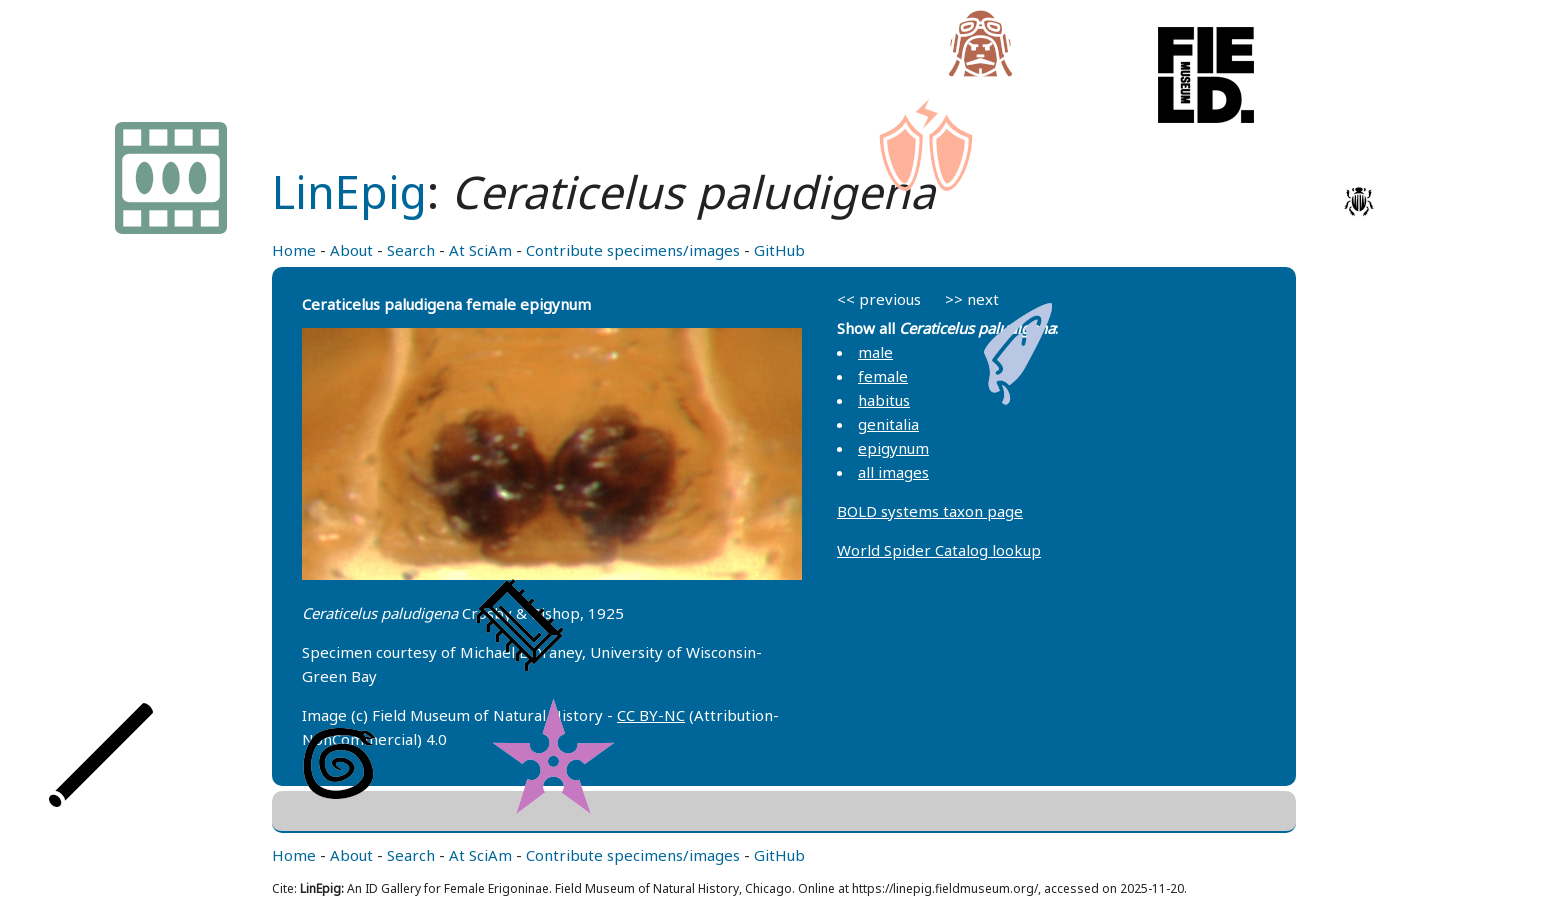  I want to click on view system memory or RAM usage, so click(519, 624).